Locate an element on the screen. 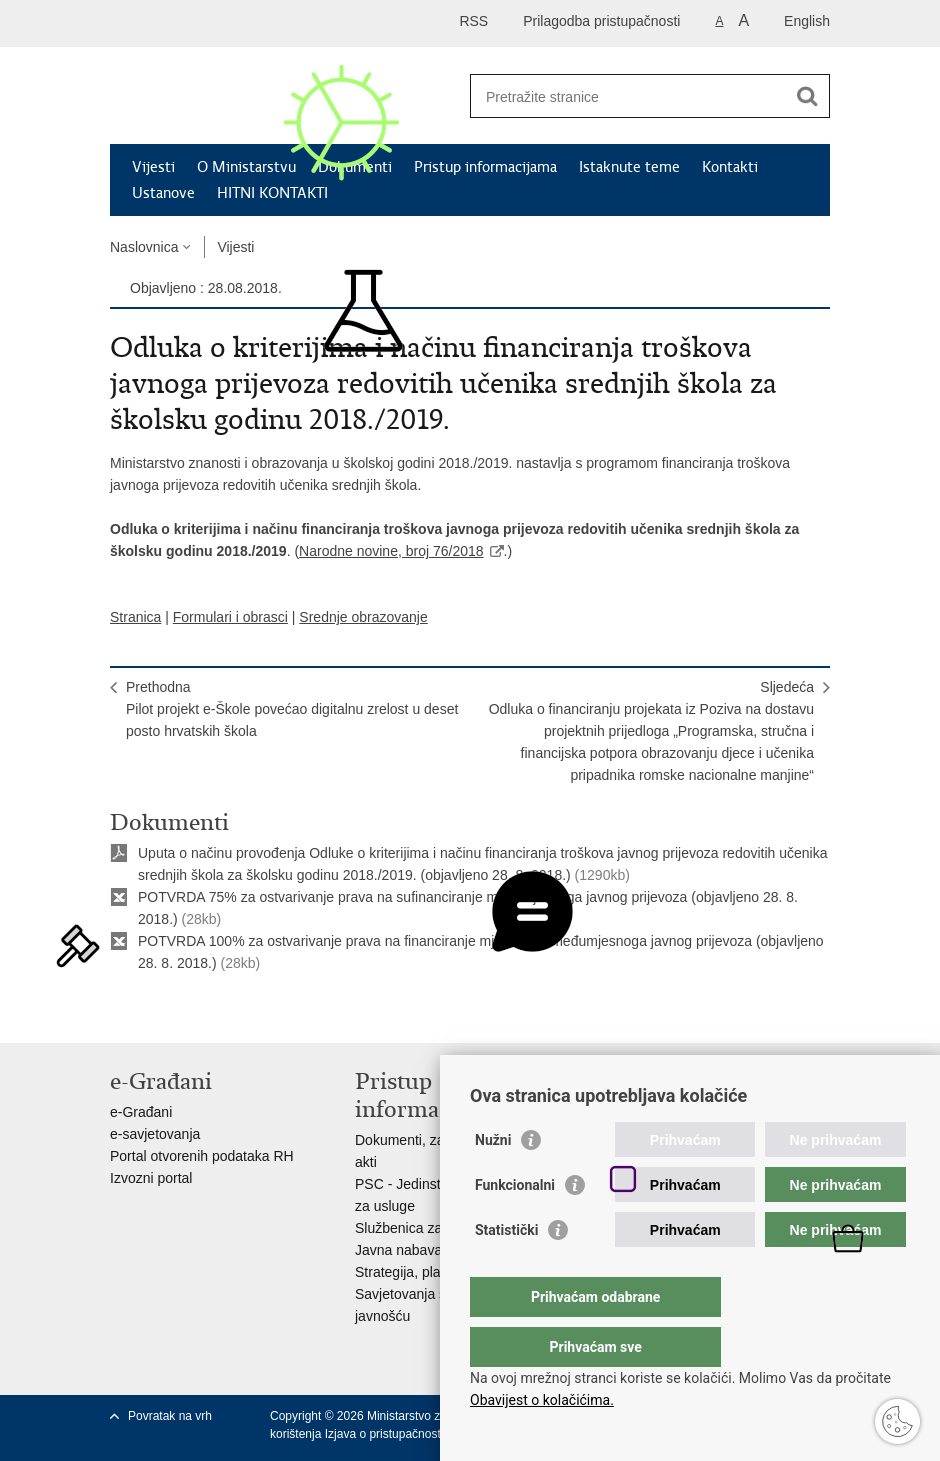 The height and width of the screenshot is (1461, 940). access settings or preferences is located at coordinates (341, 122).